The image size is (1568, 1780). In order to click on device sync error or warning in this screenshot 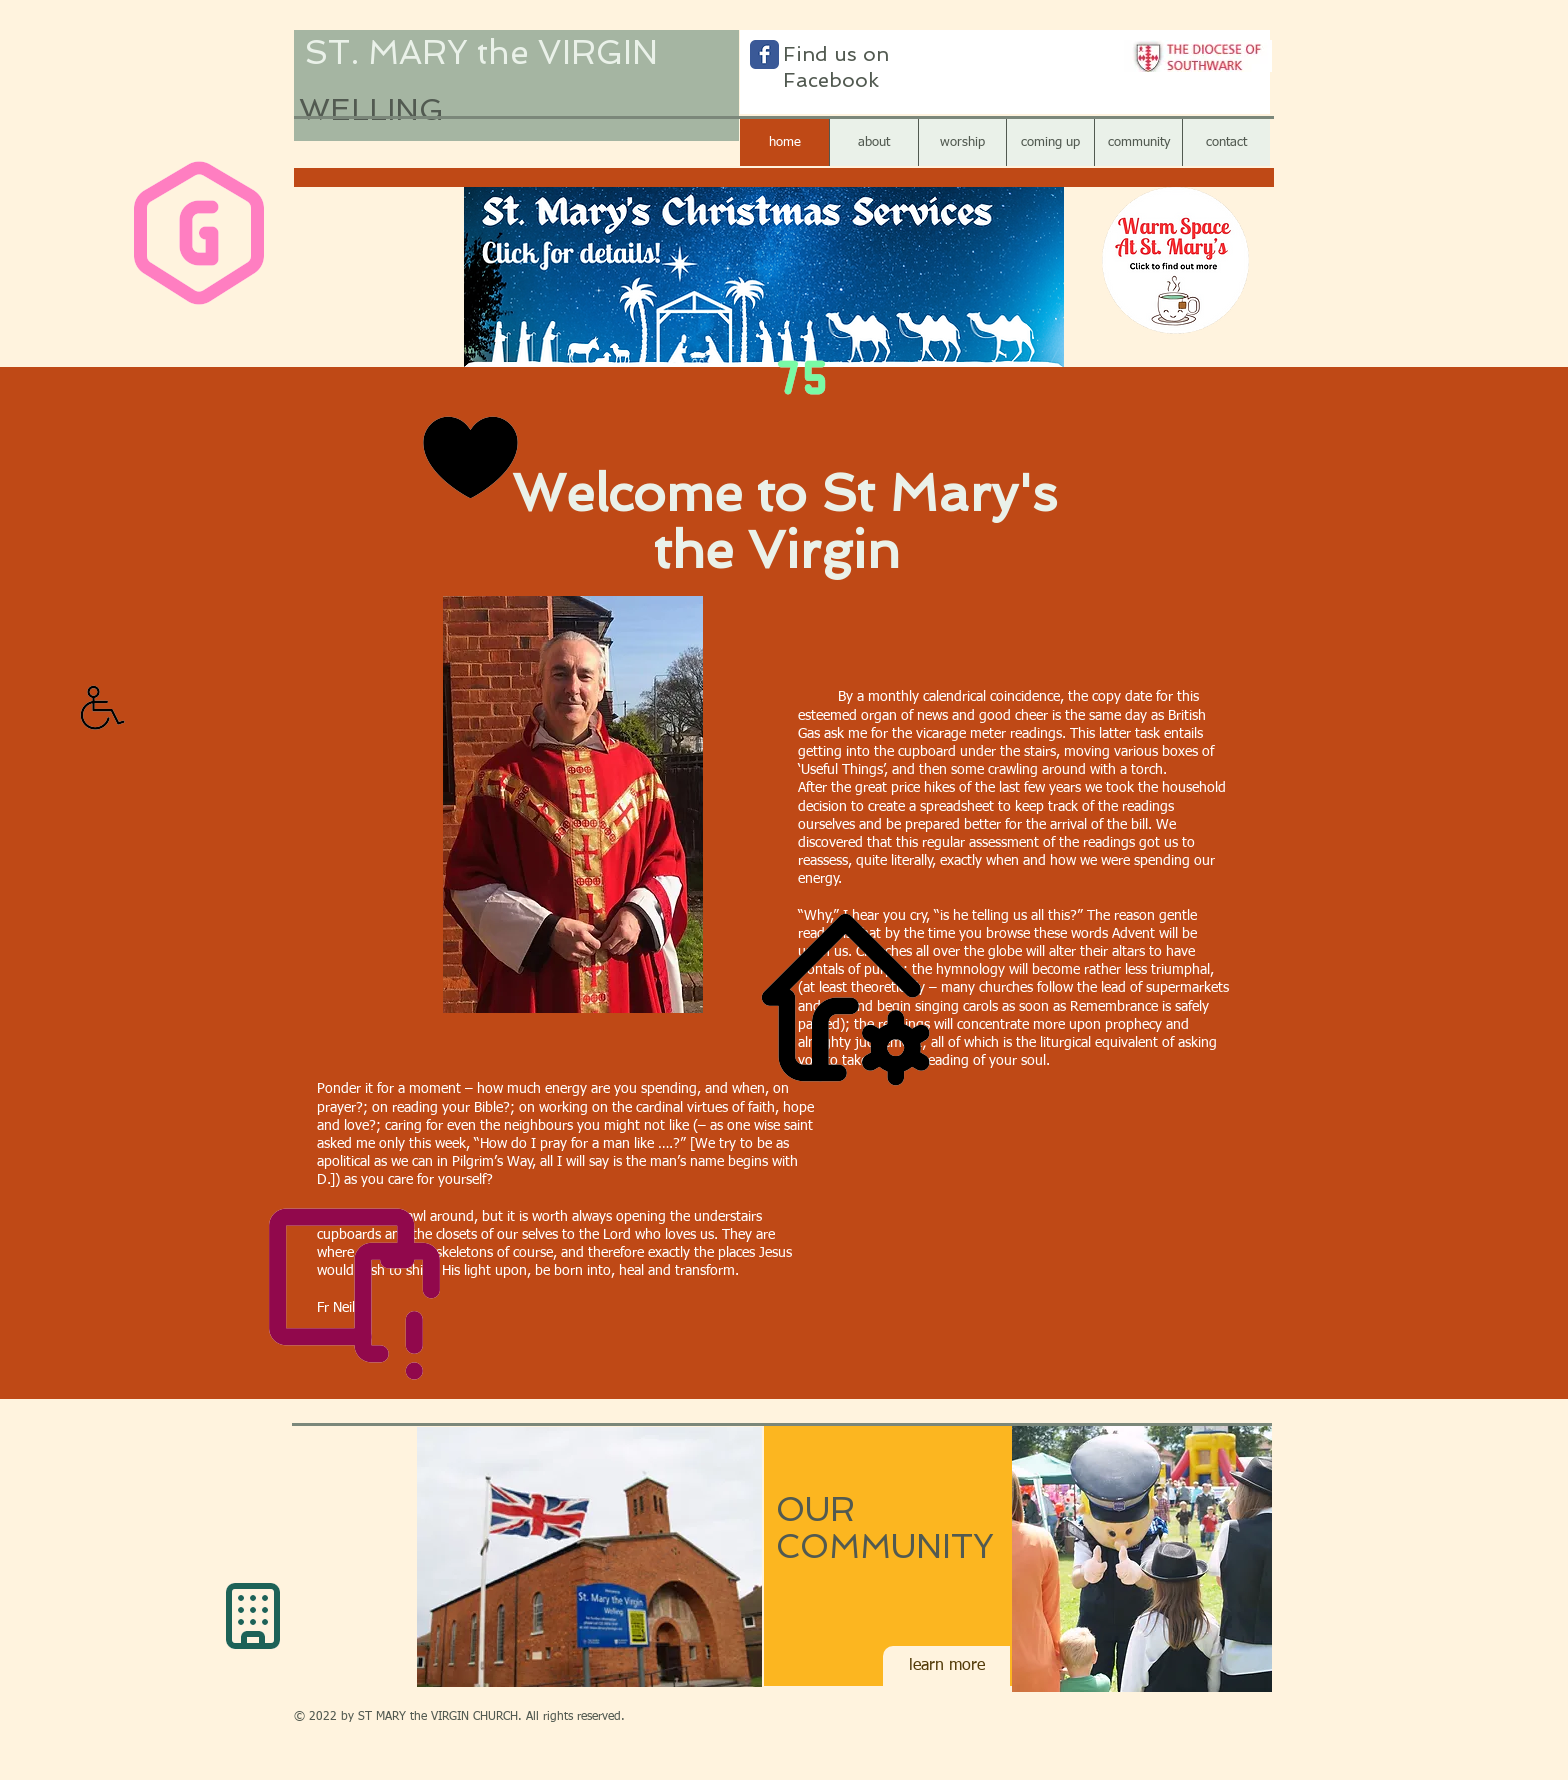, I will do `click(354, 1285)`.